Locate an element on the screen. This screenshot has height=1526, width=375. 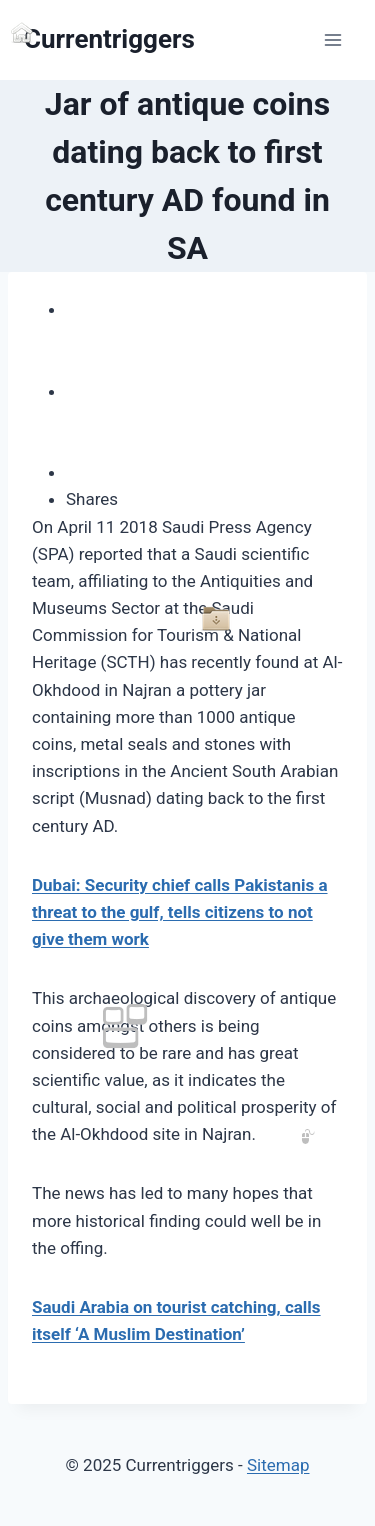
mouse input device settings is located at coordinates (307, 1137).